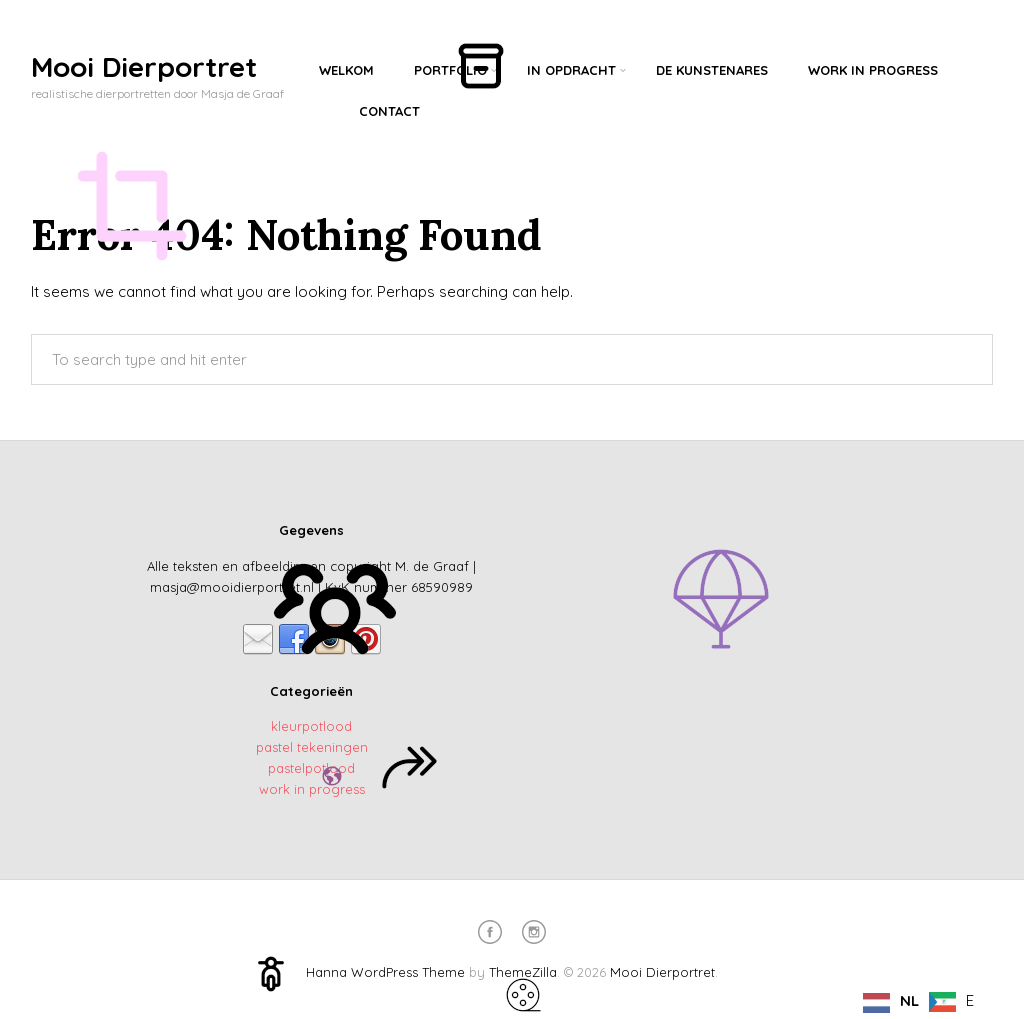 The image size is (1024, 1019). I want to click on access airdrop or file drop feature, so click(721, 601).